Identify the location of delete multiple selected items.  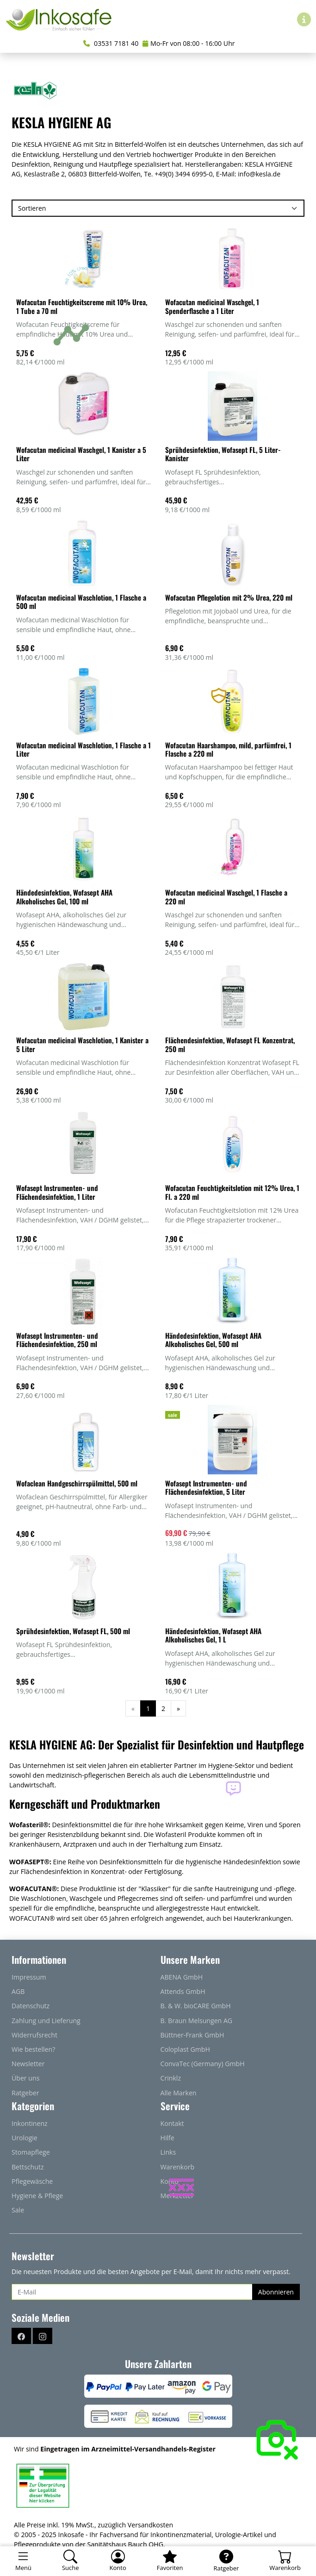
(181, 2187).